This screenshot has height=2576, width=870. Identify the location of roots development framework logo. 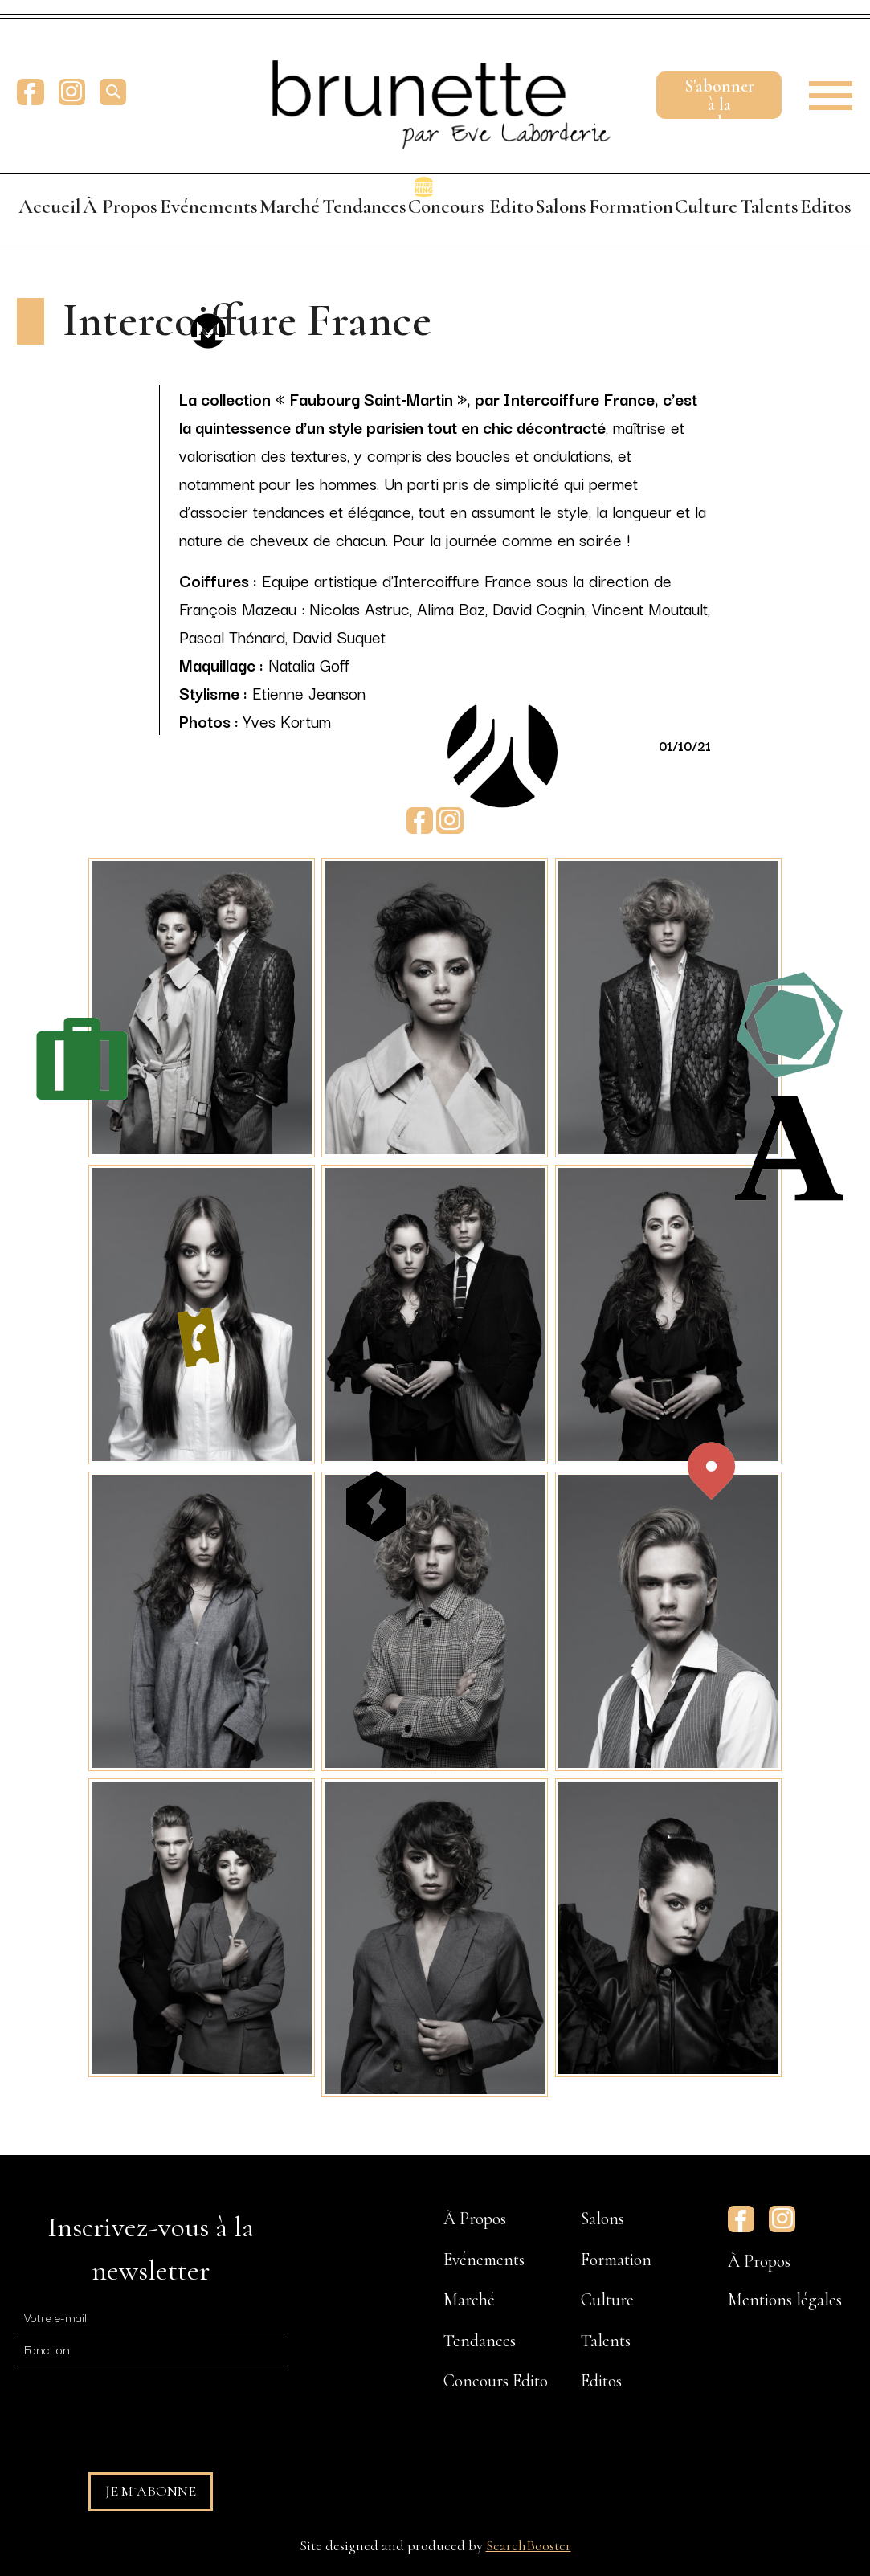
(502, 756).